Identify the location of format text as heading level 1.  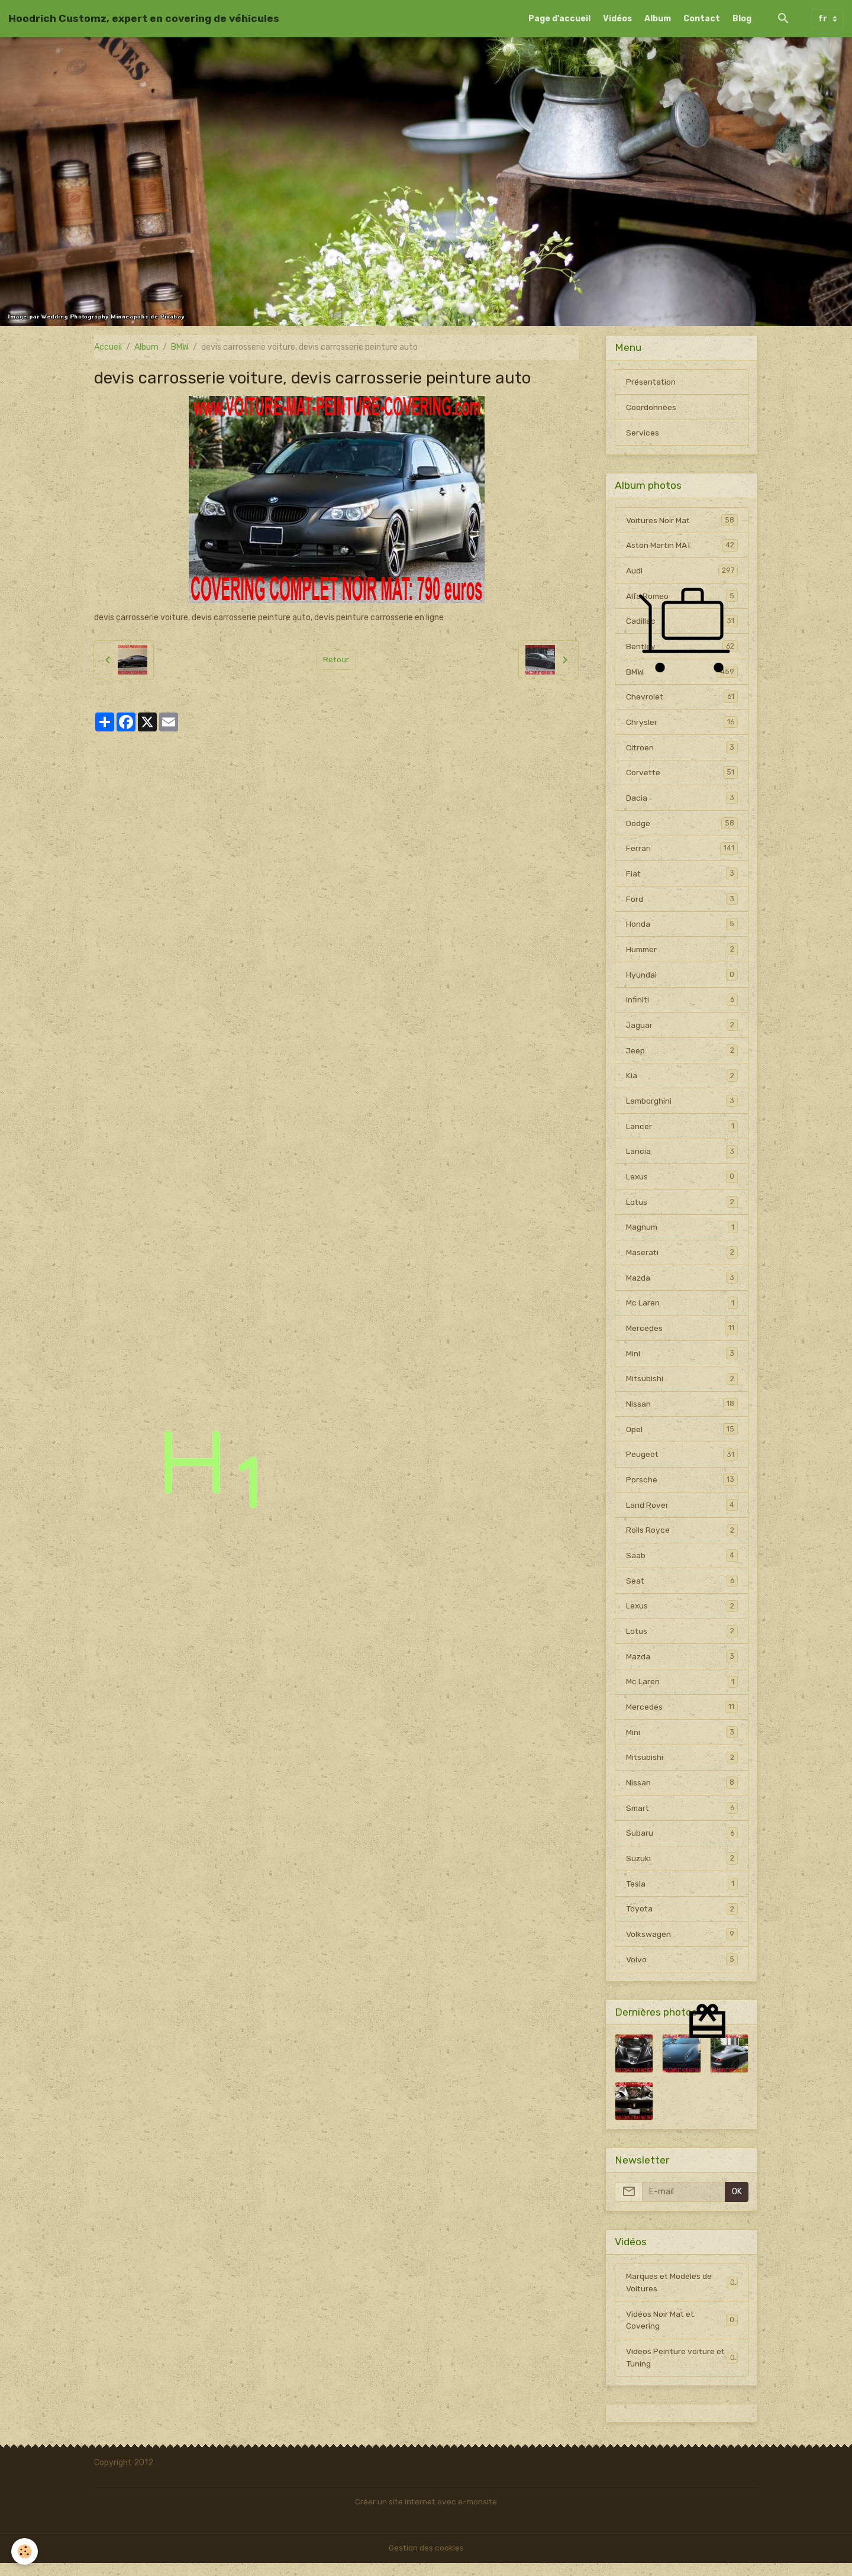
(209, 1468).